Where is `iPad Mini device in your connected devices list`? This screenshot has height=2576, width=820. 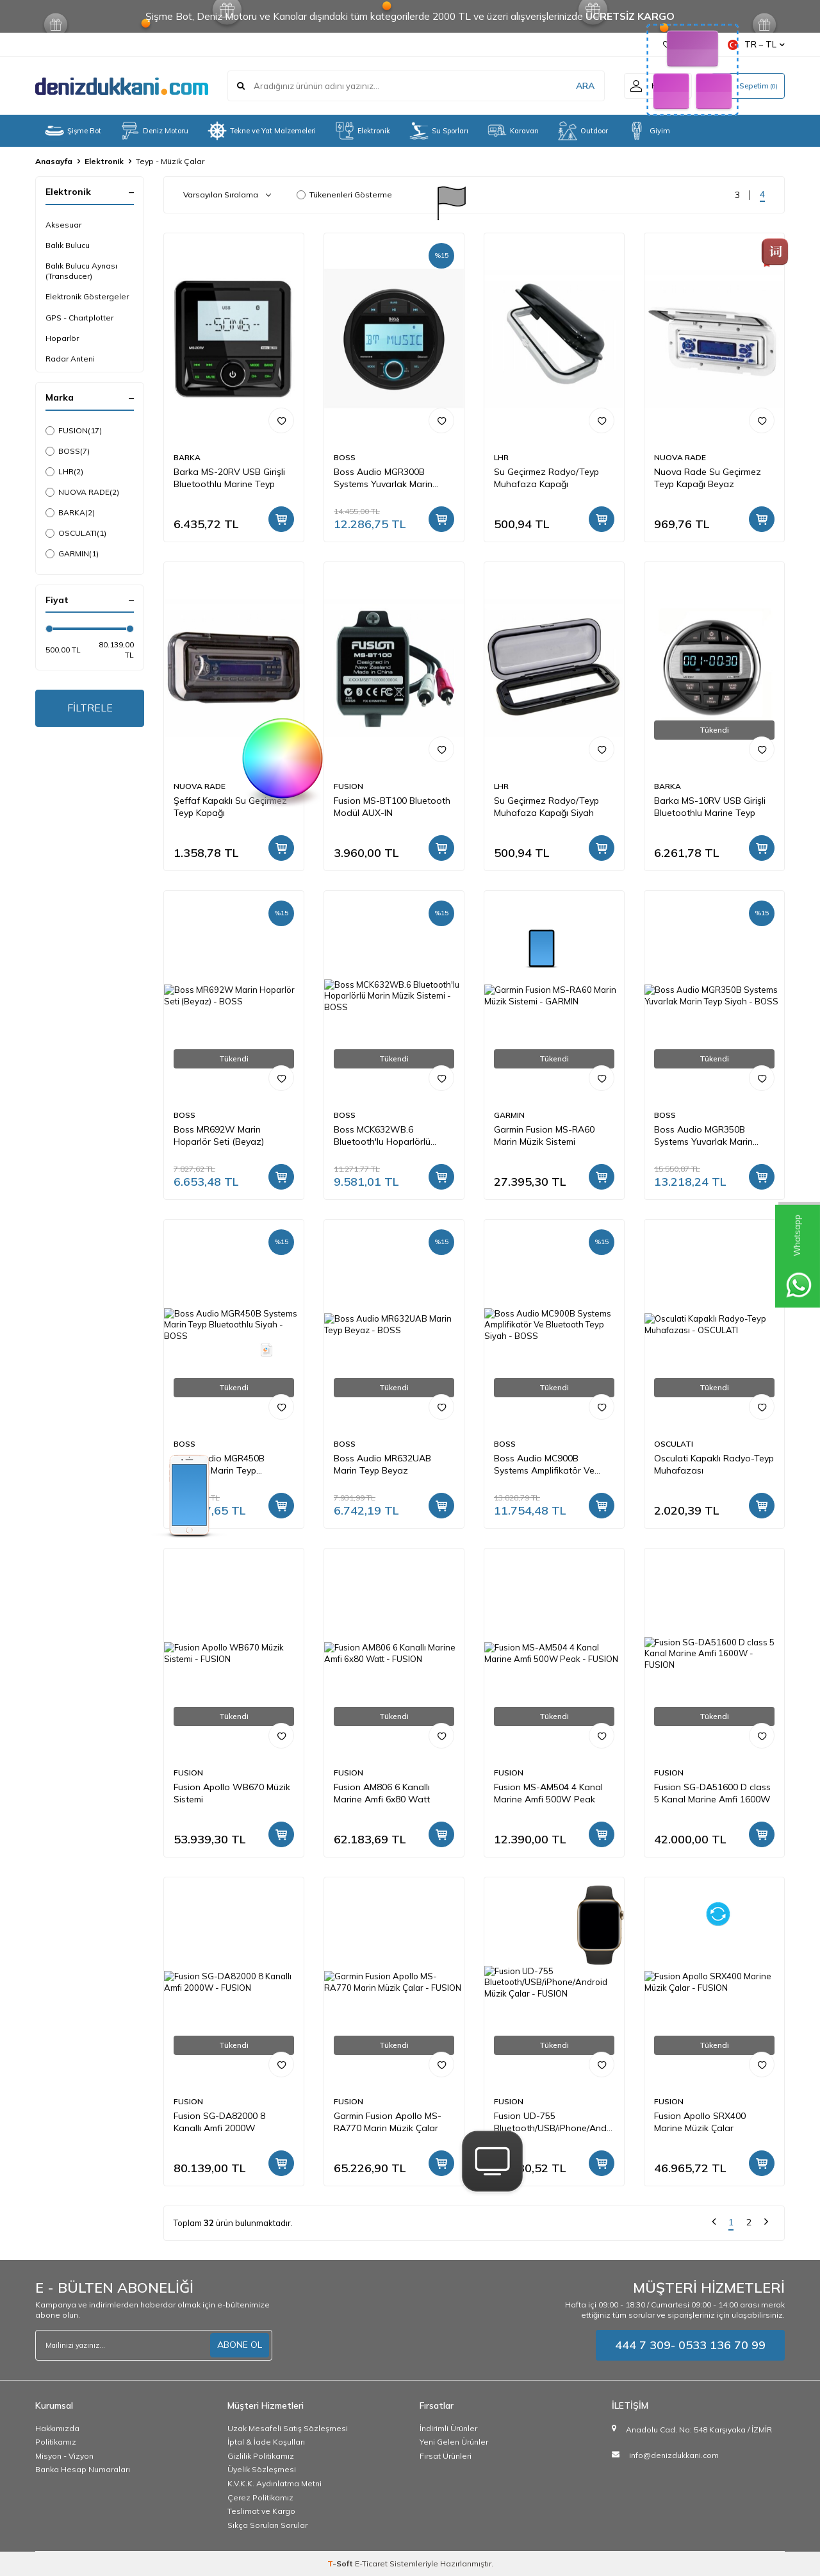
iPad Mini device in your connected devices list is located at coordinates (541, 944).